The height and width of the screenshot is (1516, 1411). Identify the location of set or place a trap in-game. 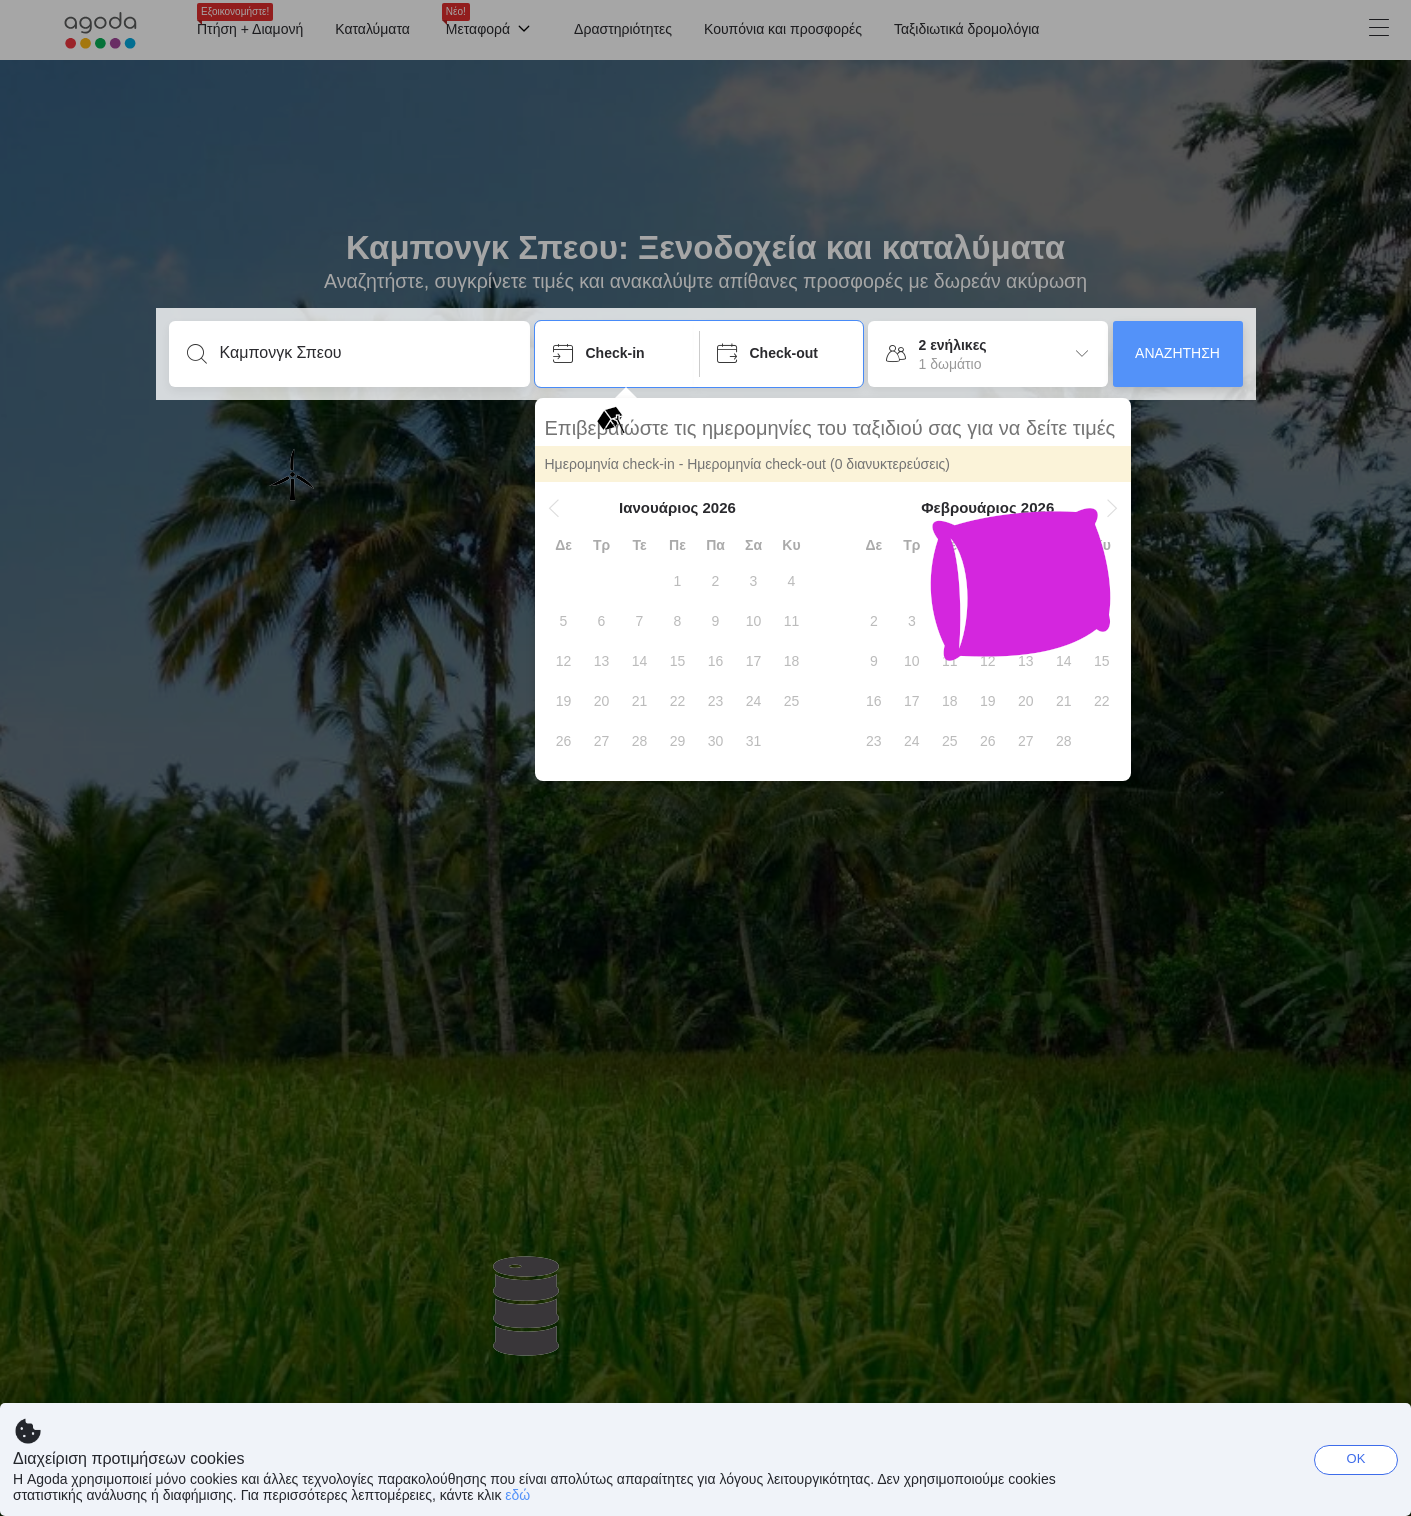
(611, 420).